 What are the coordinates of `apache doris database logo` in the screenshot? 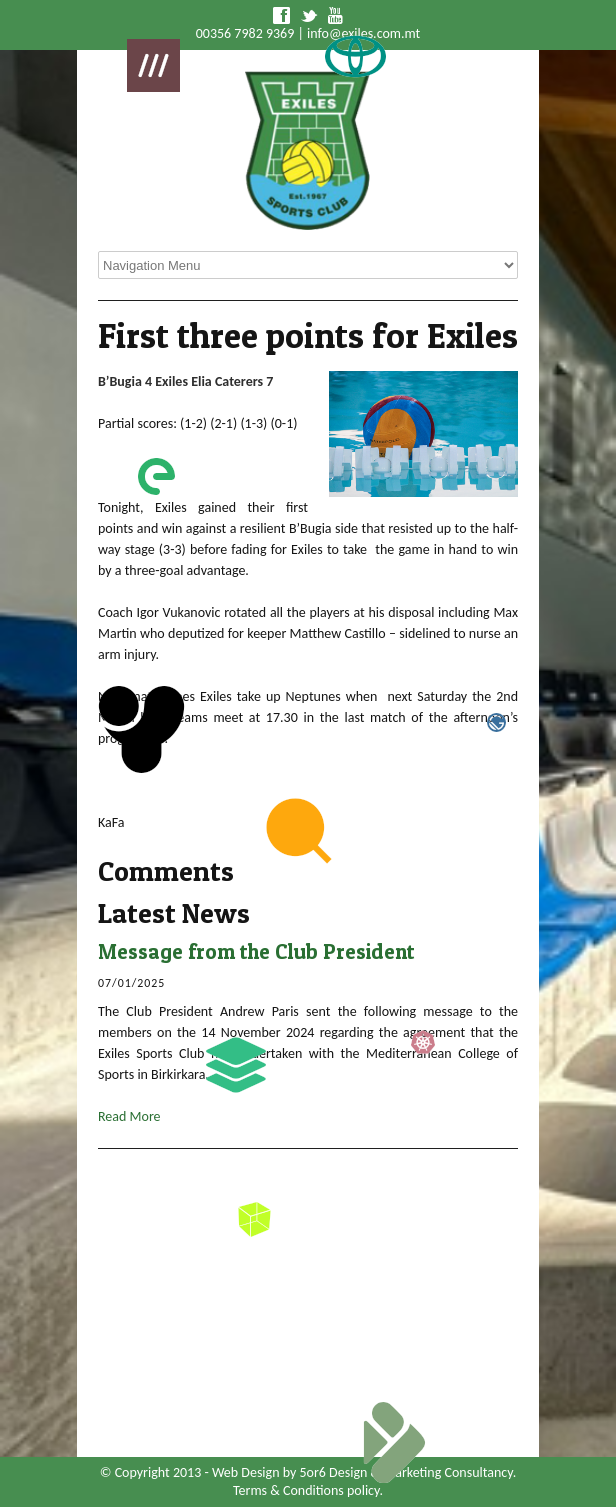 It's located at (394, 1442).